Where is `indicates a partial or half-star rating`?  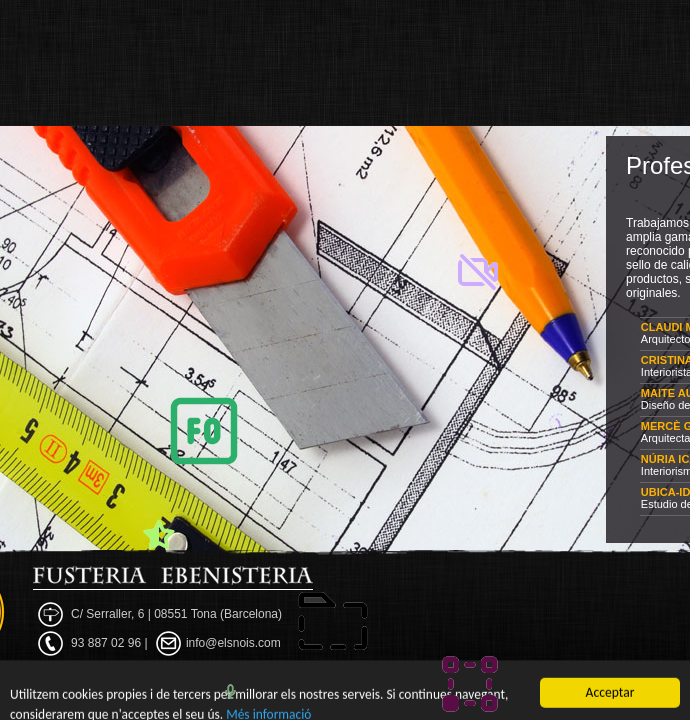 indicates a partial or half-star rating is located at coordinates (159, 536).